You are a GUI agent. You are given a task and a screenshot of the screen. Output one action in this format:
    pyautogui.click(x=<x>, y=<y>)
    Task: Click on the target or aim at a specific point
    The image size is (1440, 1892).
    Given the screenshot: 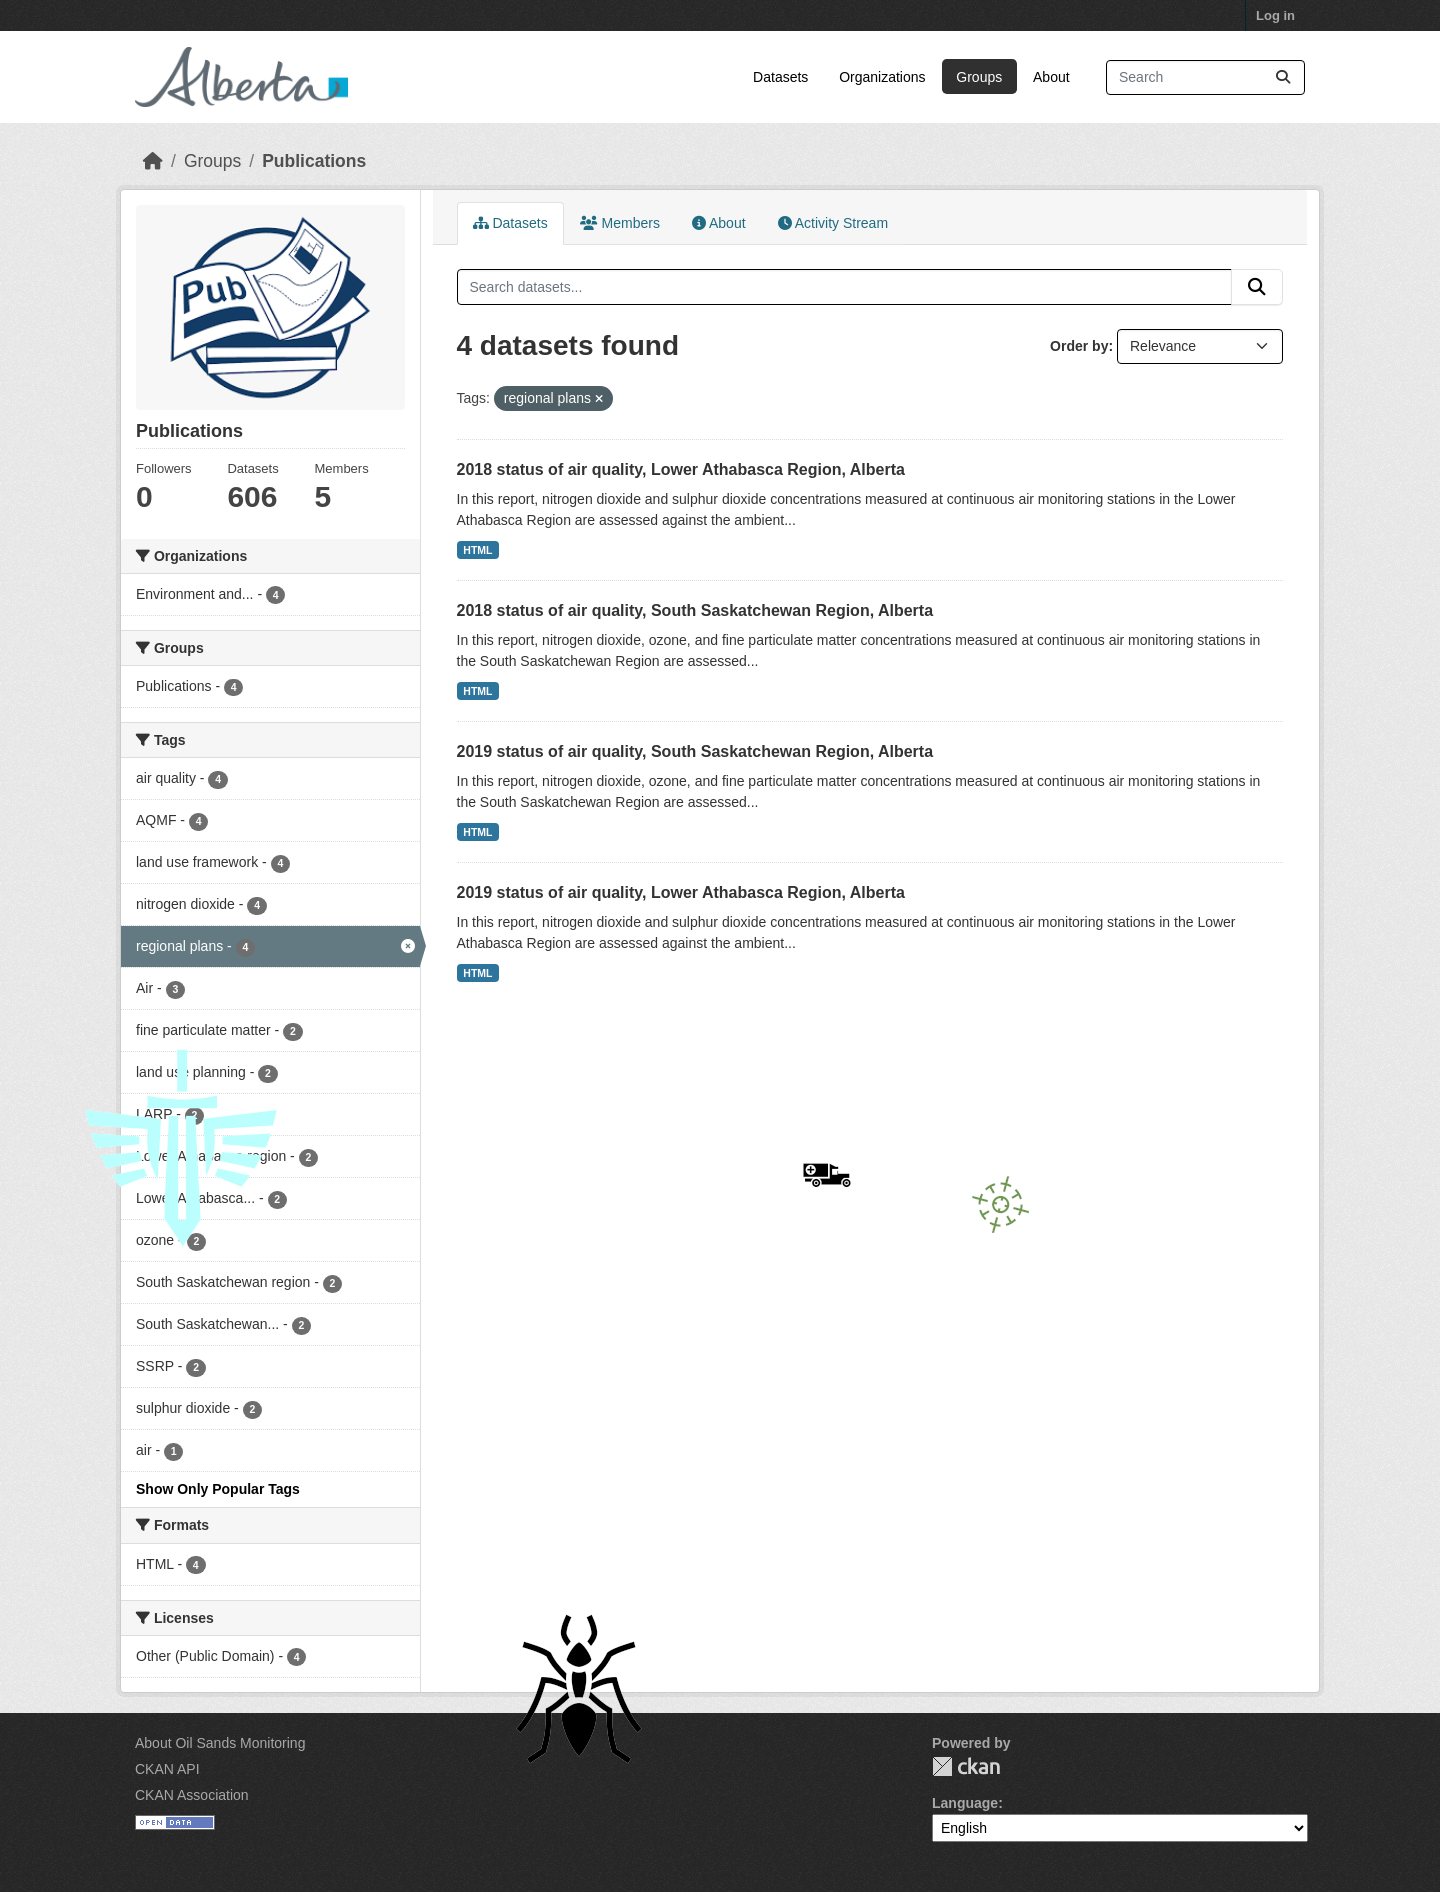 What is the action you would take?
    pyautogui.click(x=1000, y=1204)
    